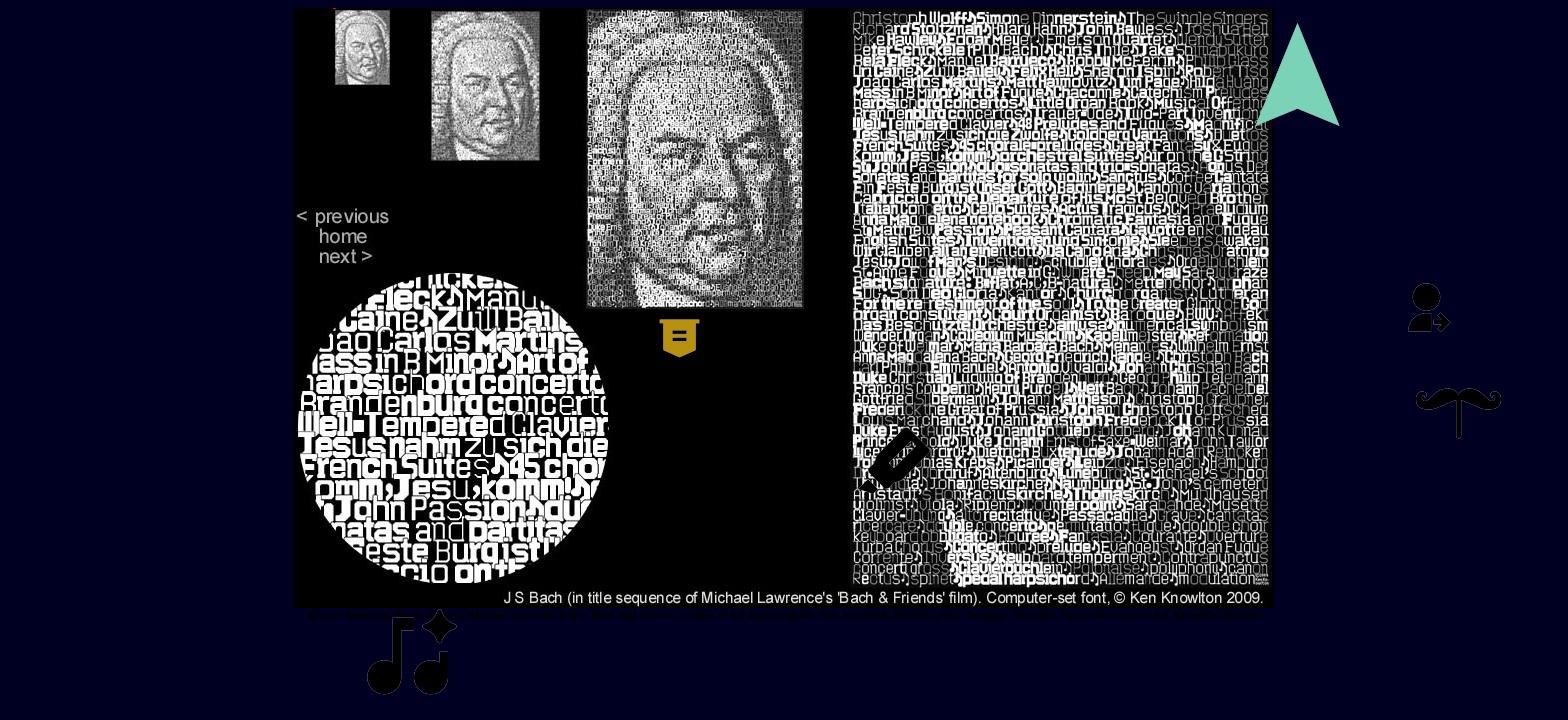 The image size is (1568, 720). What do you see at coordinates (414, 656) in the screenshot?
I see `access AI-powered music features` at bounding box center [414, 656].